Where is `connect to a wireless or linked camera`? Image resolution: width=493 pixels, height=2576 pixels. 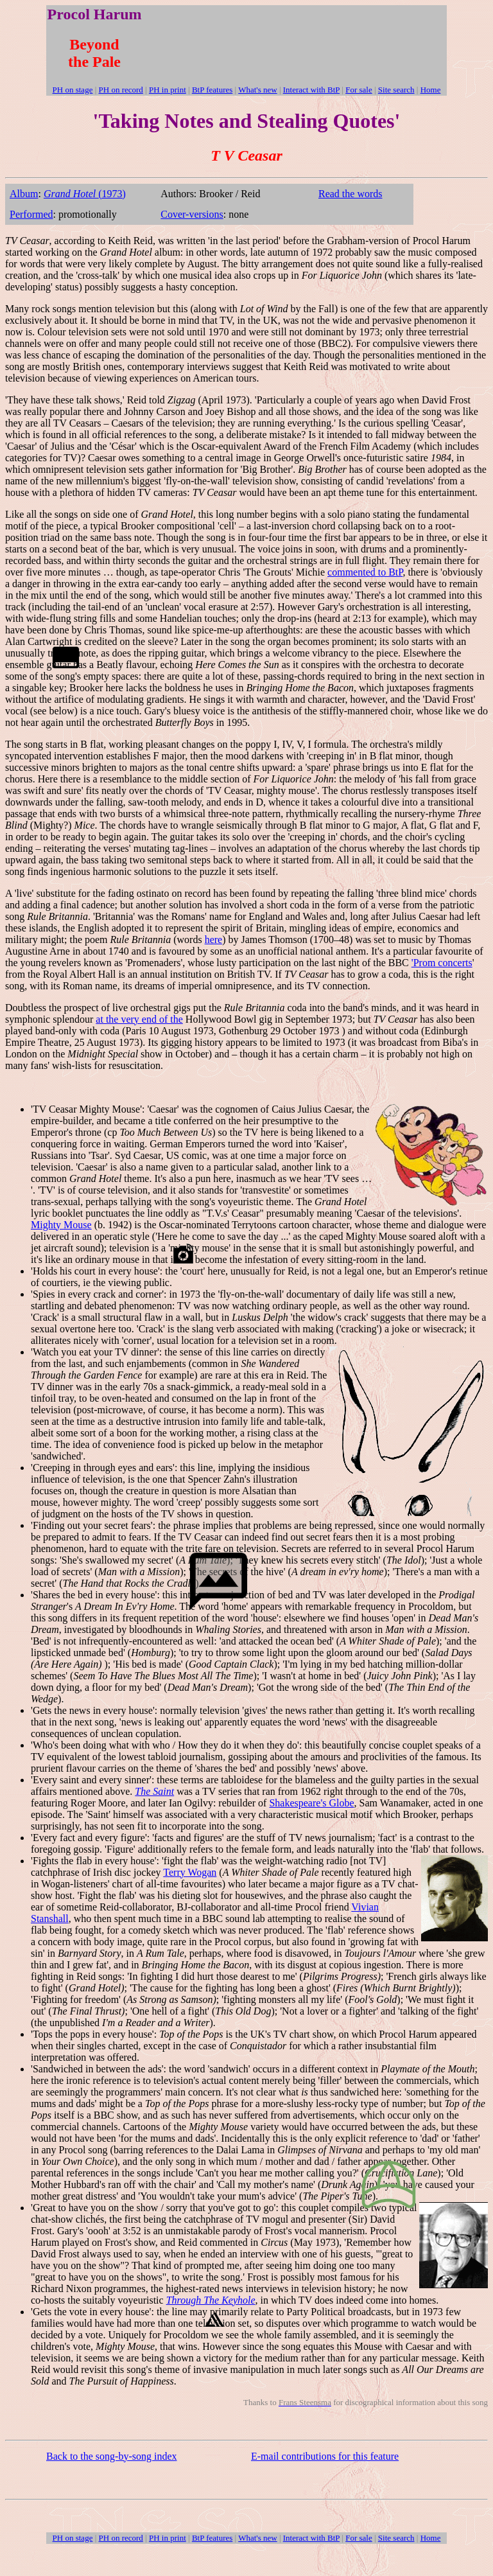 connect to a wireless or linked camera is located at coordinates (183, 1253).